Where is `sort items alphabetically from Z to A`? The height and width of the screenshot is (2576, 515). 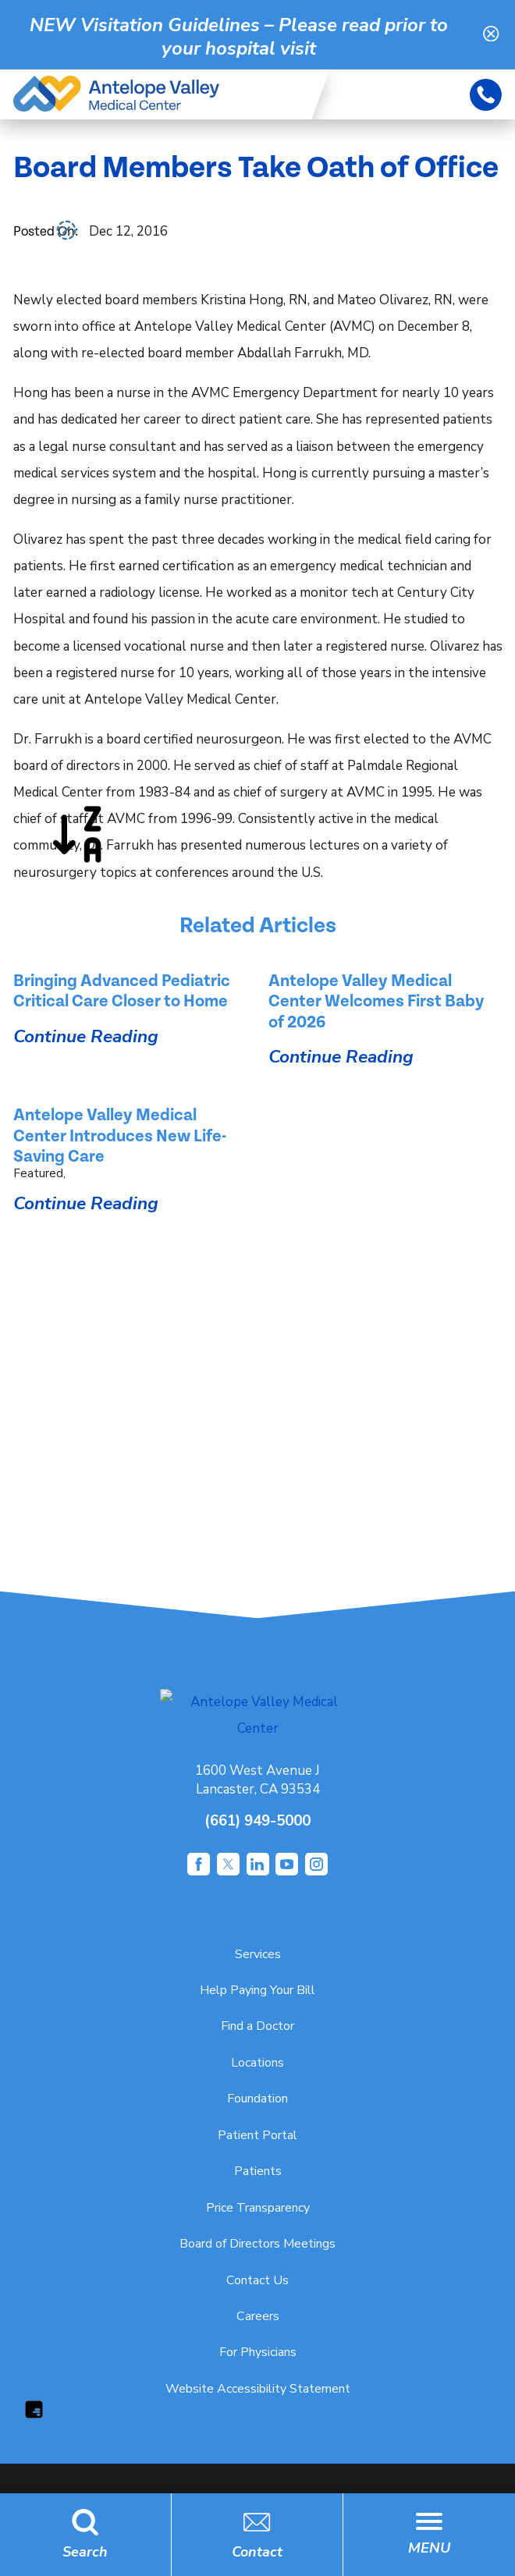 sort items alphabetically from Z to A is located at coordinates (78, 834).